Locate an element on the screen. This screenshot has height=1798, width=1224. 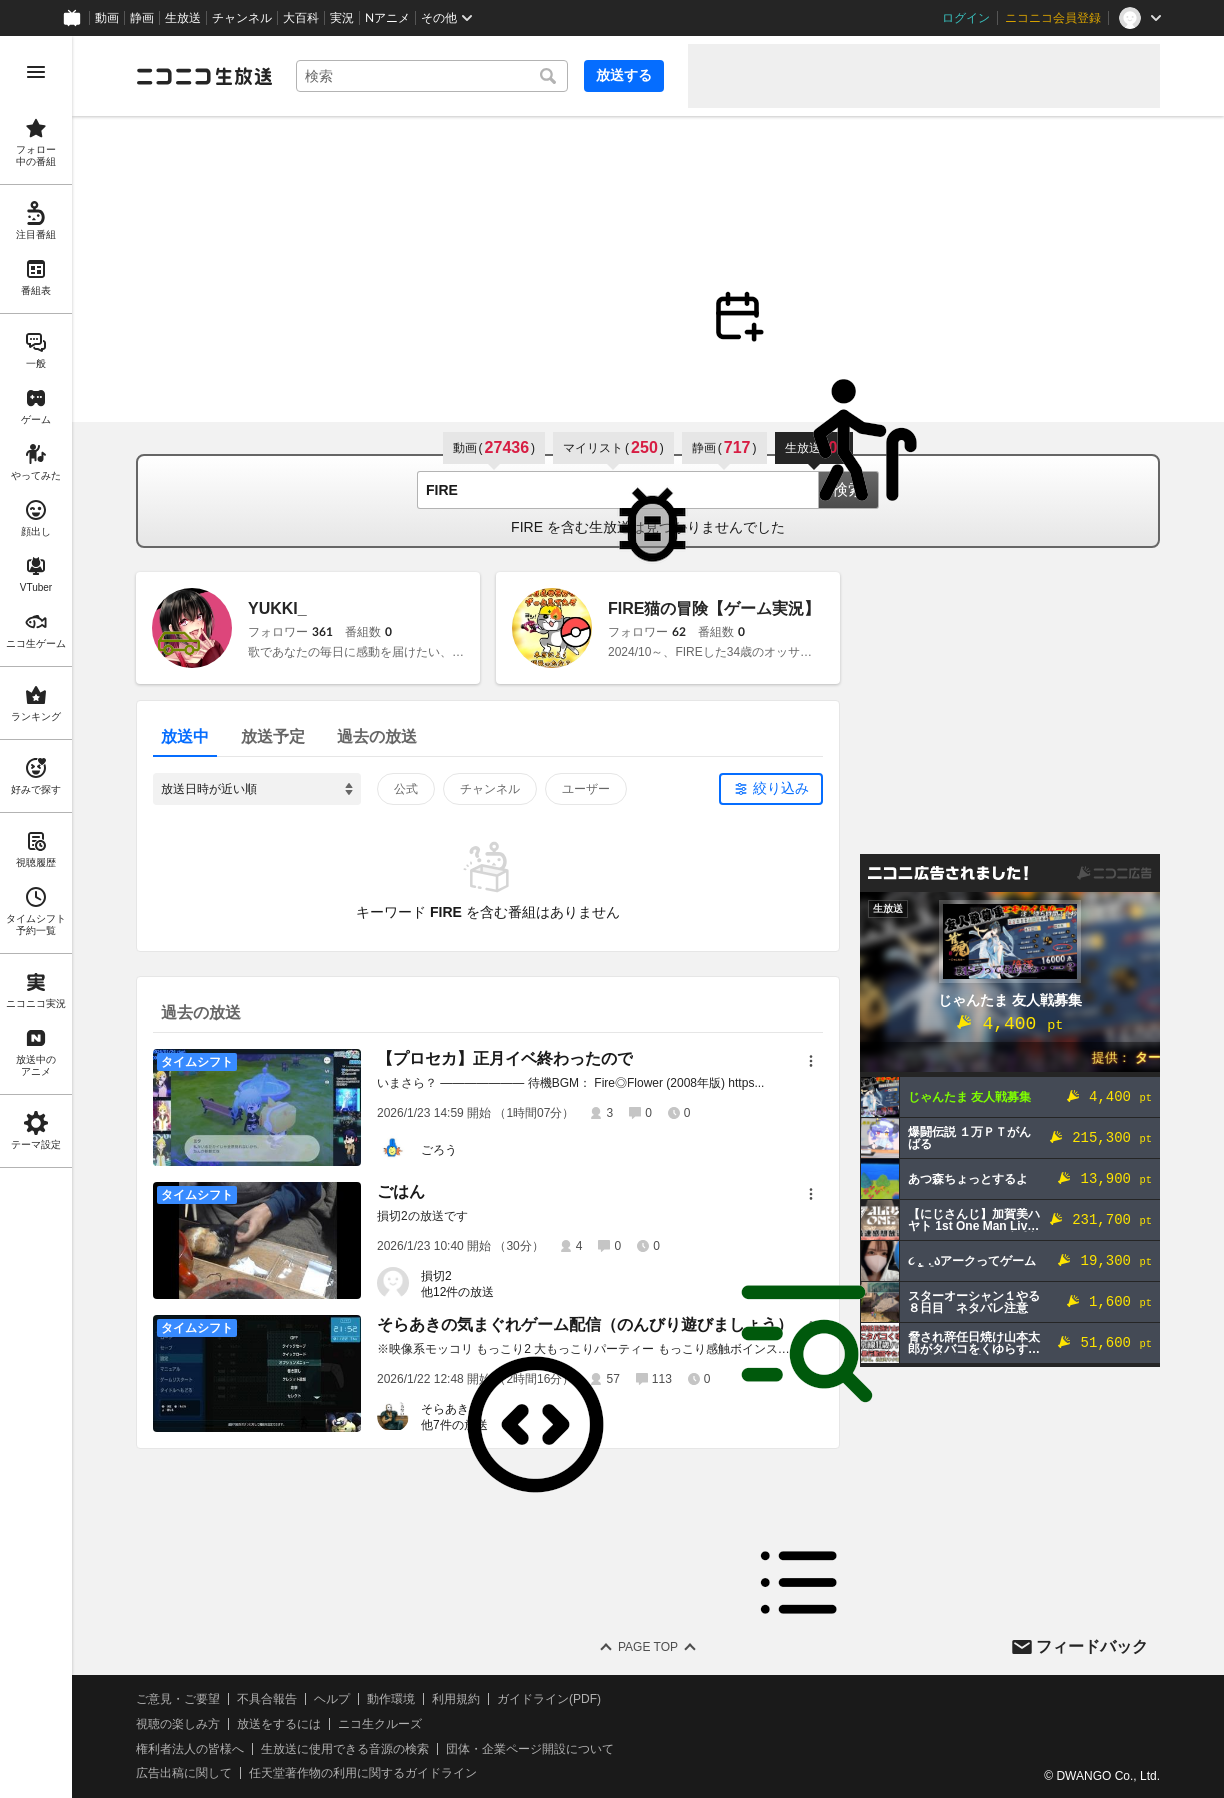
report a bug or issue is located at coordinates (652, 524).